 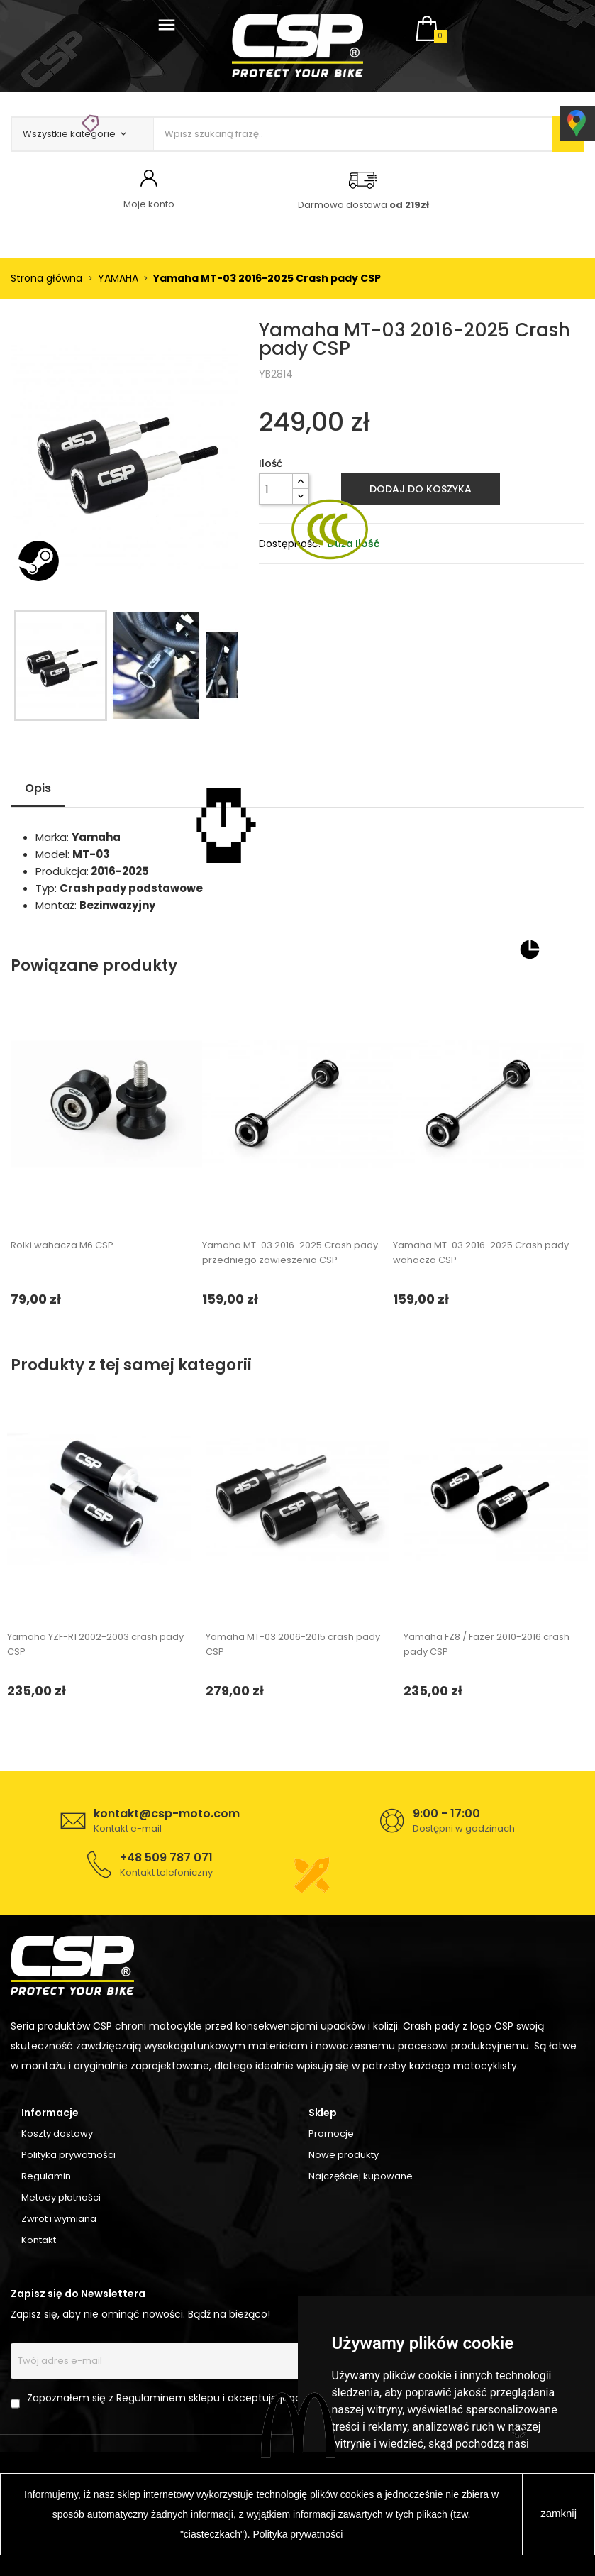 What do you see at coordinates (298, 2425) in the screenshot?
I see `open the McDonald's app` at bounding box center [298, 2425].